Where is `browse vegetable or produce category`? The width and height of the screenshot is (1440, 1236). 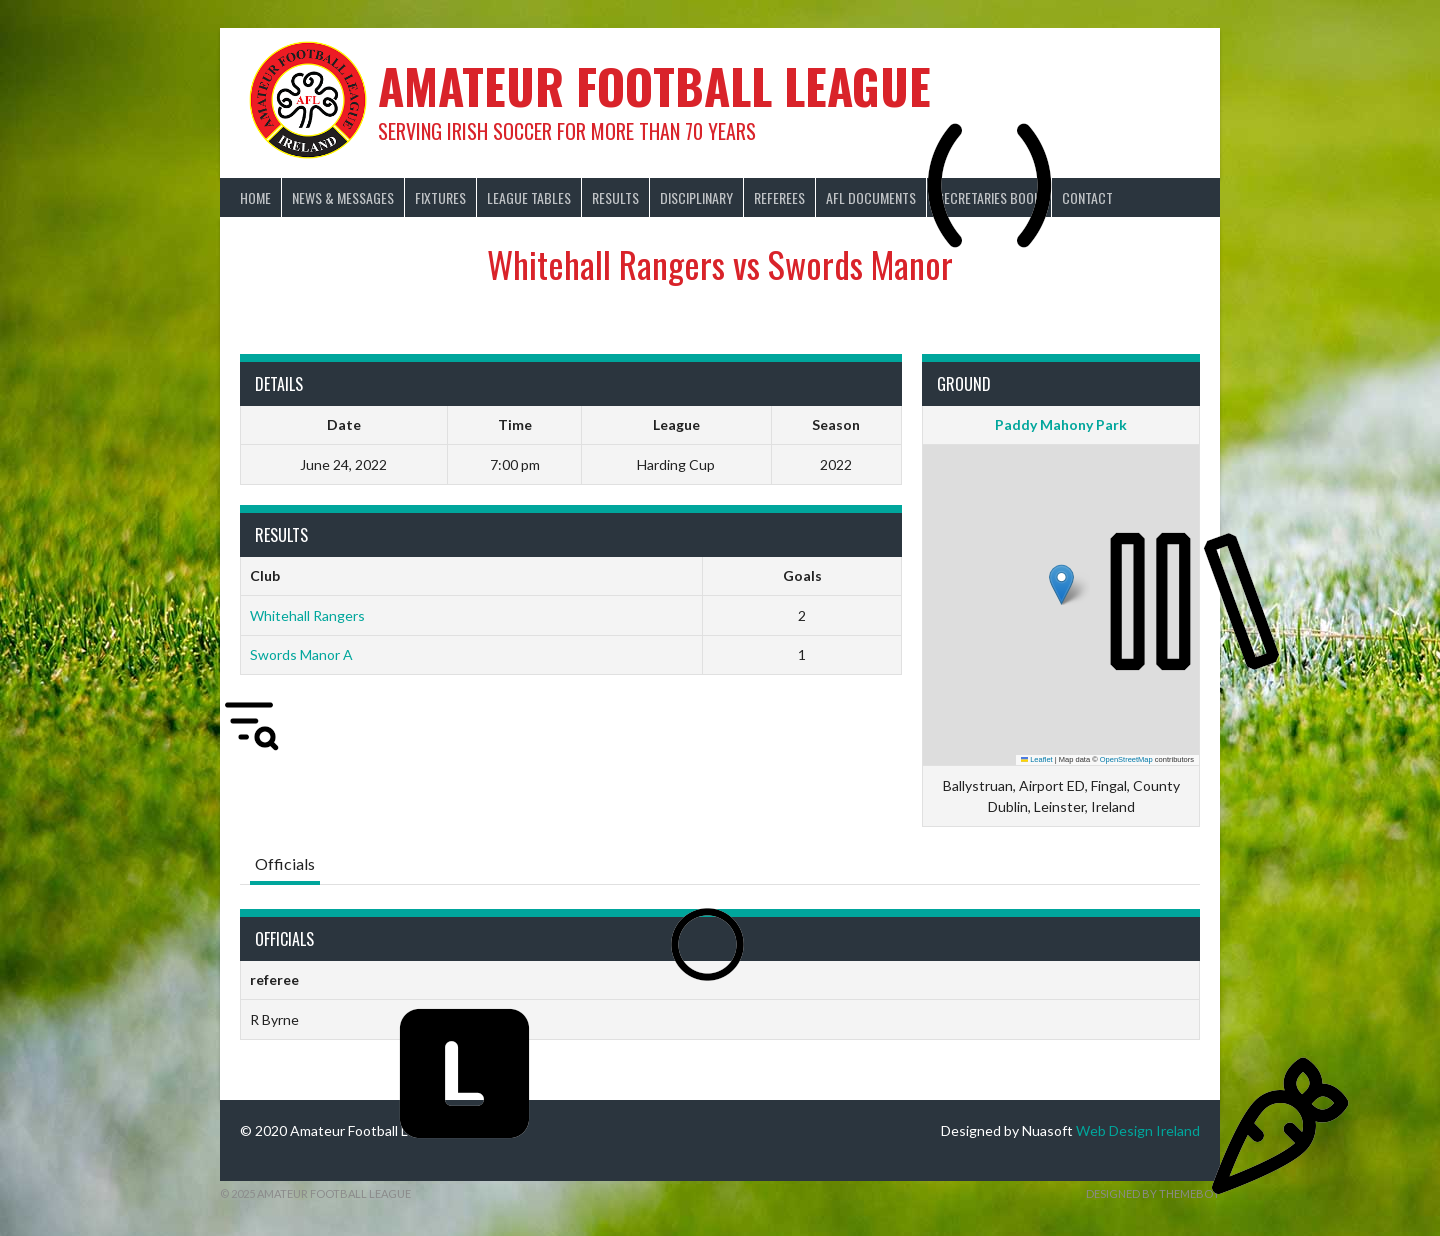 browse vegetable or produce category is located at coordinates (1277, 1129).